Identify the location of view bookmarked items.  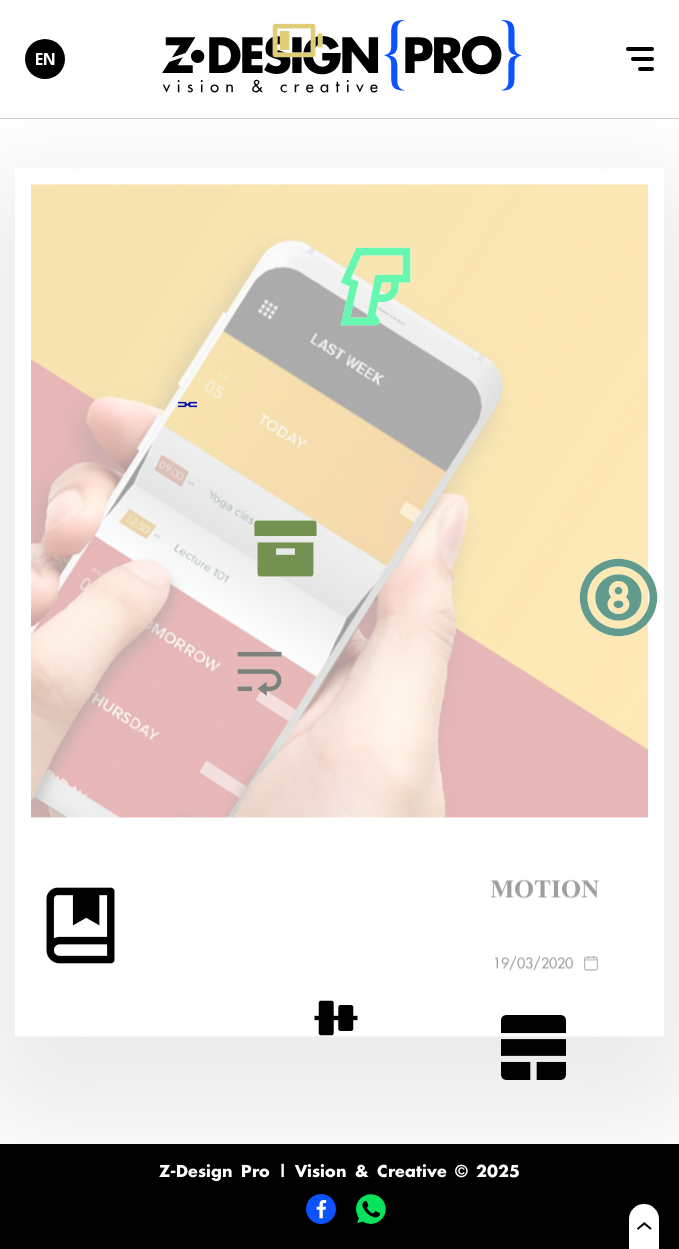
(80, 925).